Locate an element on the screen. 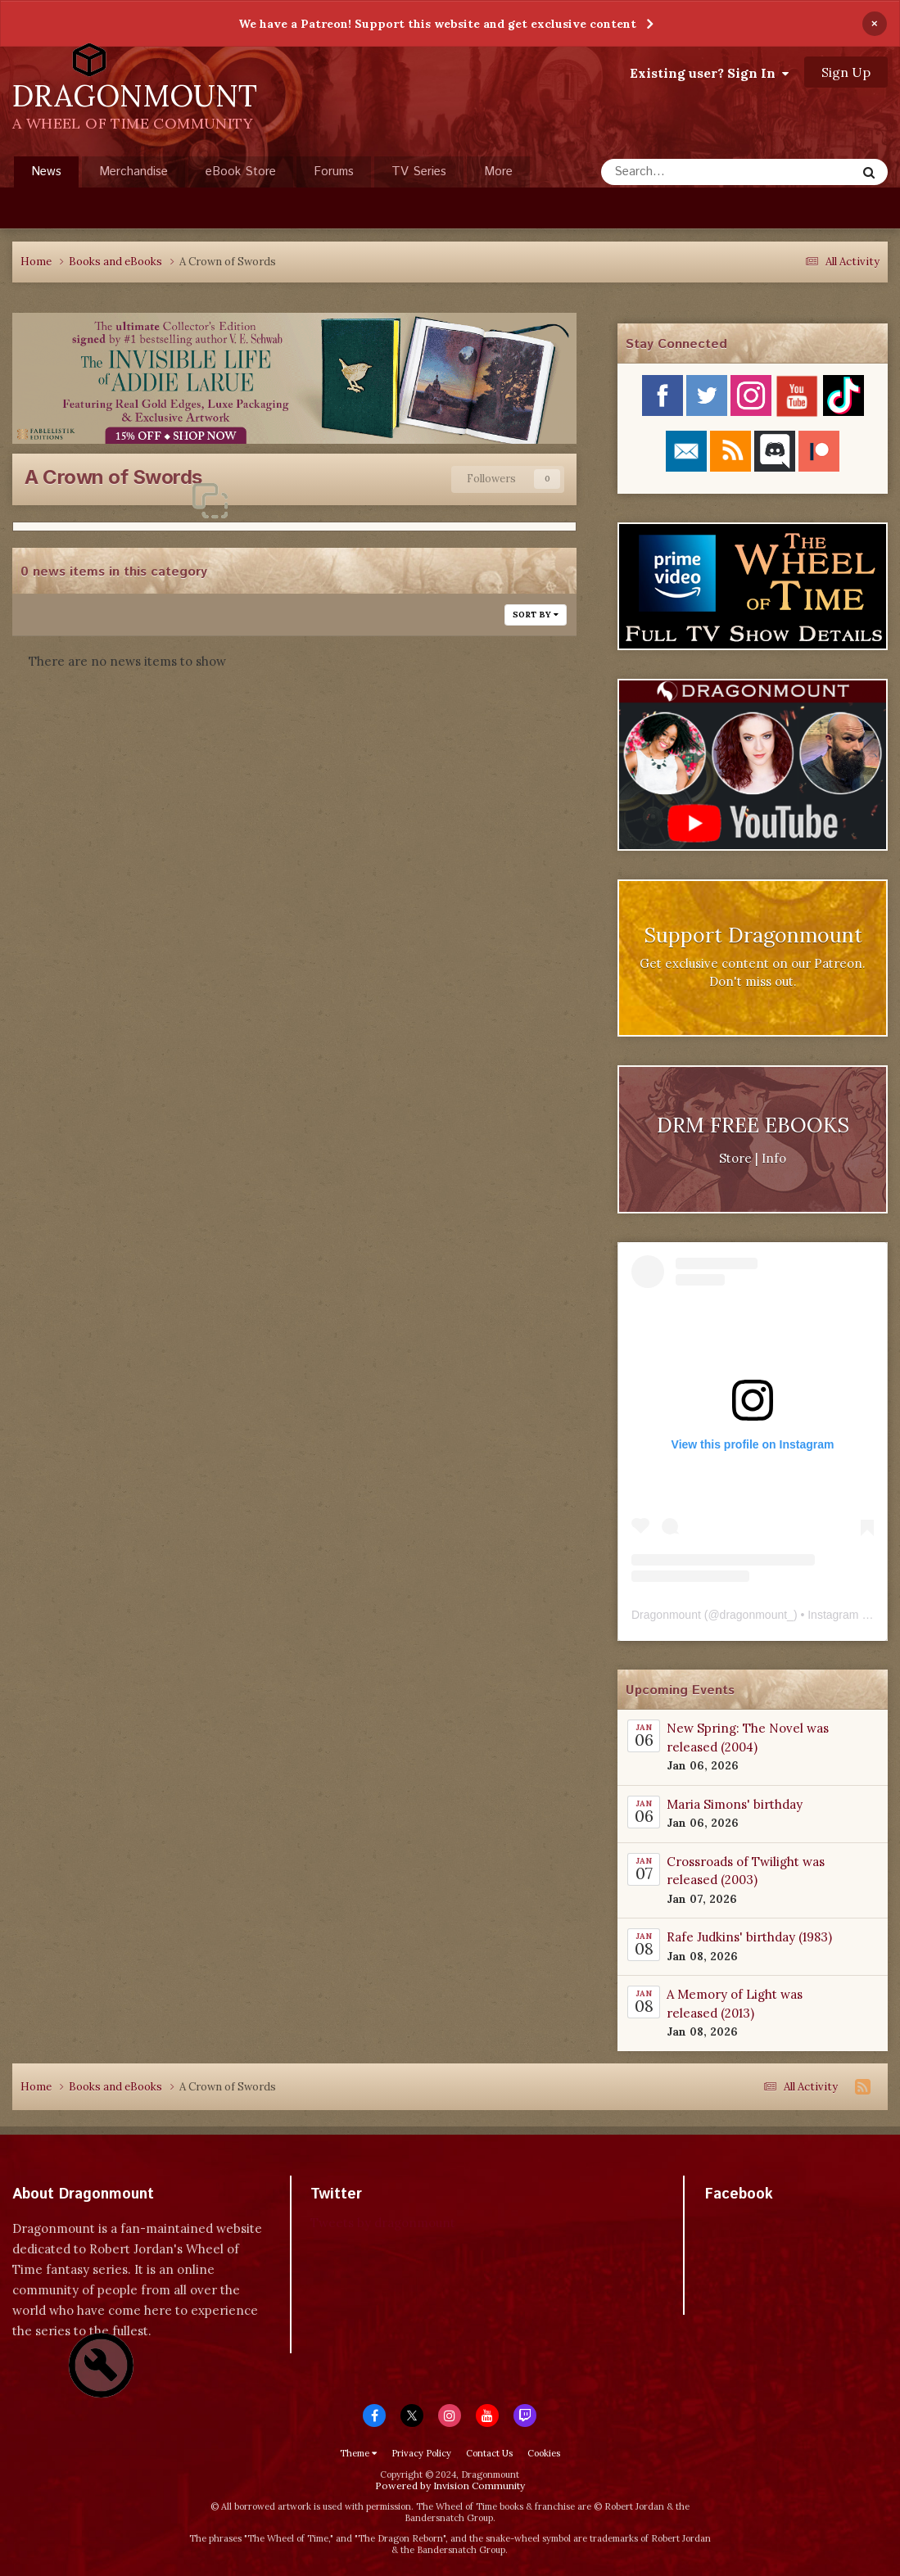 Image resolution: width=900 pixels, height=2576 pixels. subtract or remove a selected shape is located at coordinates (210, 500).